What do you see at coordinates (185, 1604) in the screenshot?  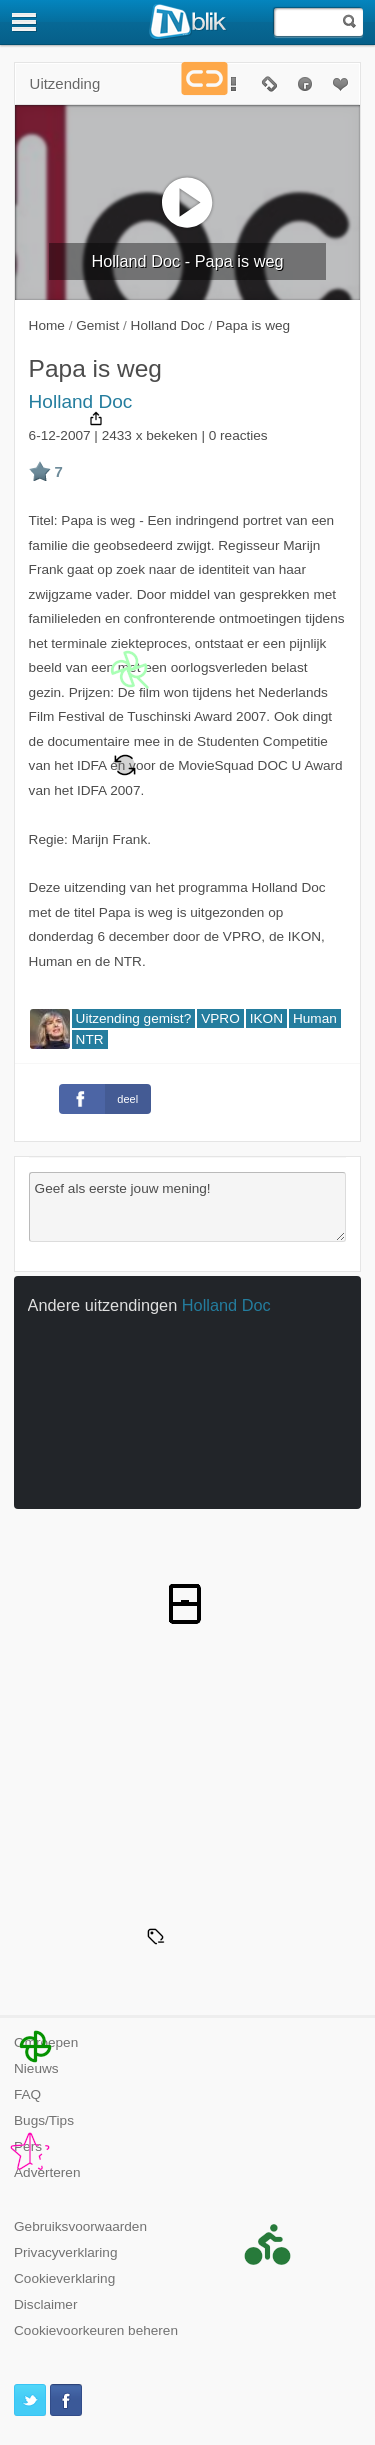 I see `view window sensor status` at bounding box center [185, 1604].